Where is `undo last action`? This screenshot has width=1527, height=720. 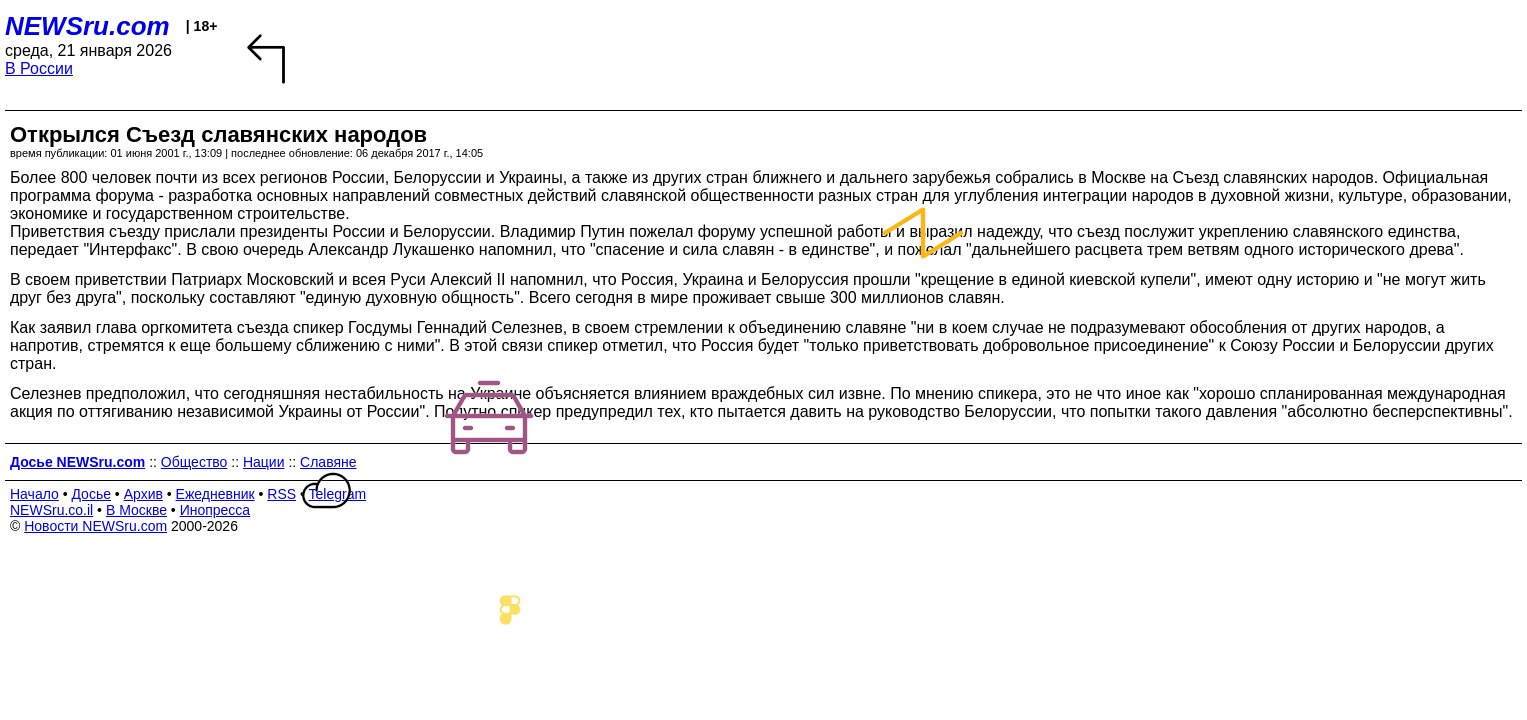 undo last action is located at coordinates (268, 59).